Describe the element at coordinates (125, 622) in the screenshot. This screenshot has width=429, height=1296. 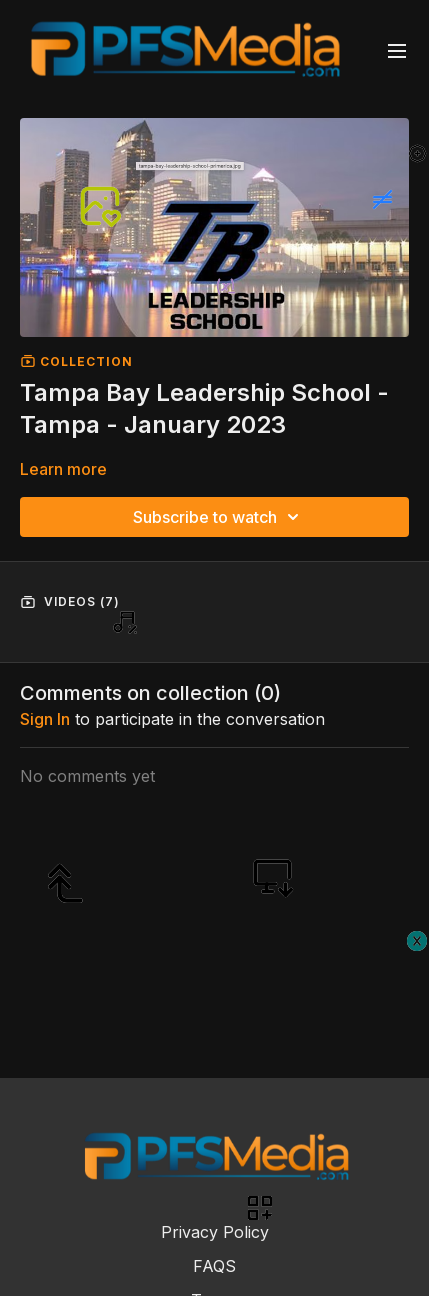
I see `view discounted music or audio content` at that location.